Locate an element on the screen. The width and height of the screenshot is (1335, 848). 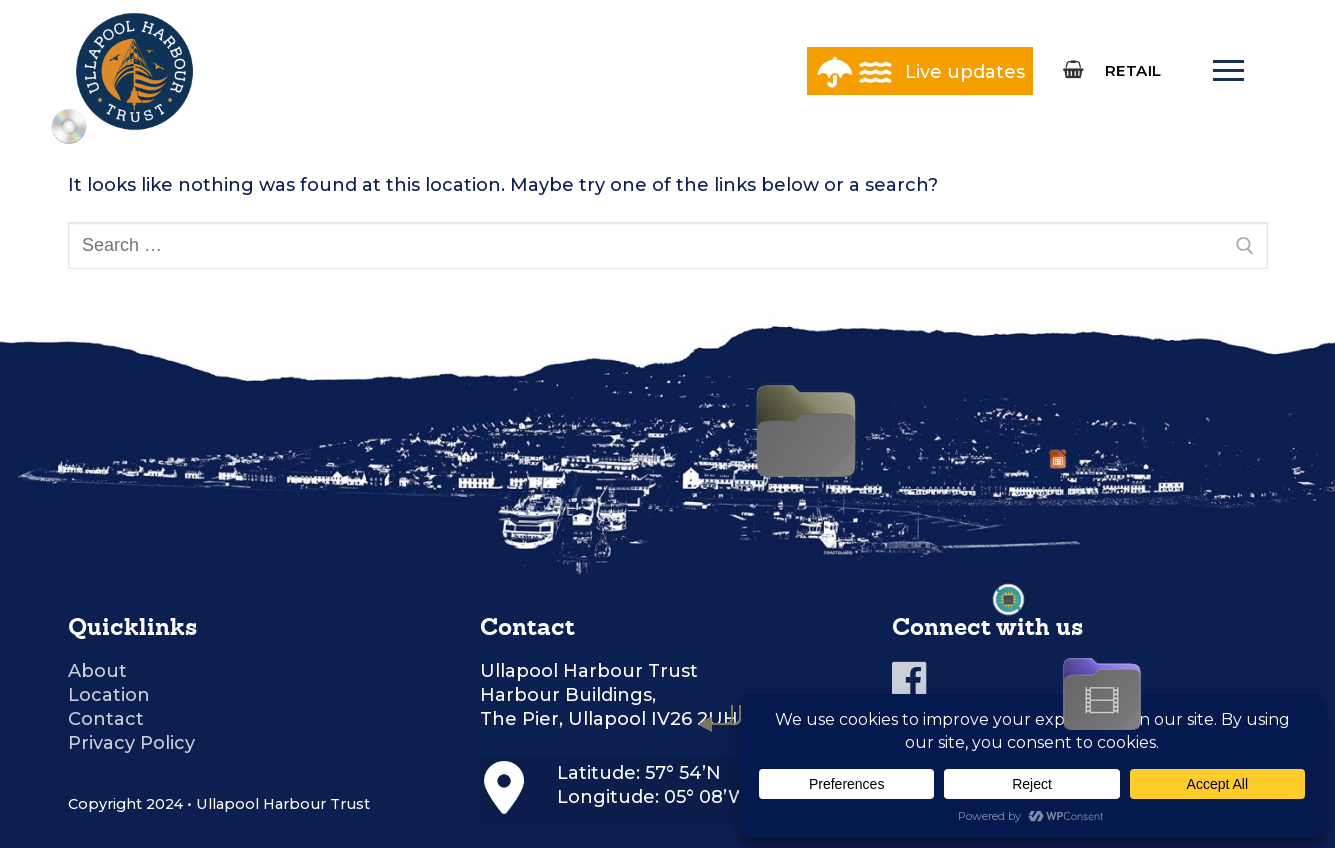
open your videos folder is located at coordinates (1102, 694).